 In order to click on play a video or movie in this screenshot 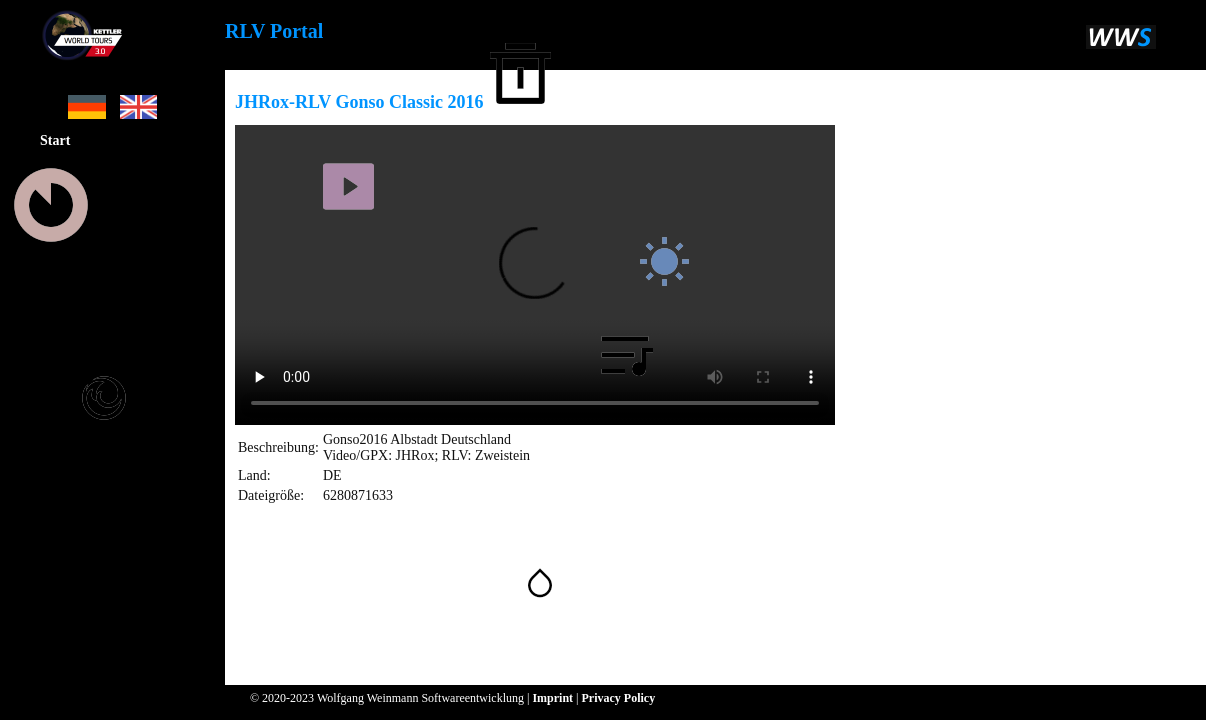, I will do `click(348, 186)`.